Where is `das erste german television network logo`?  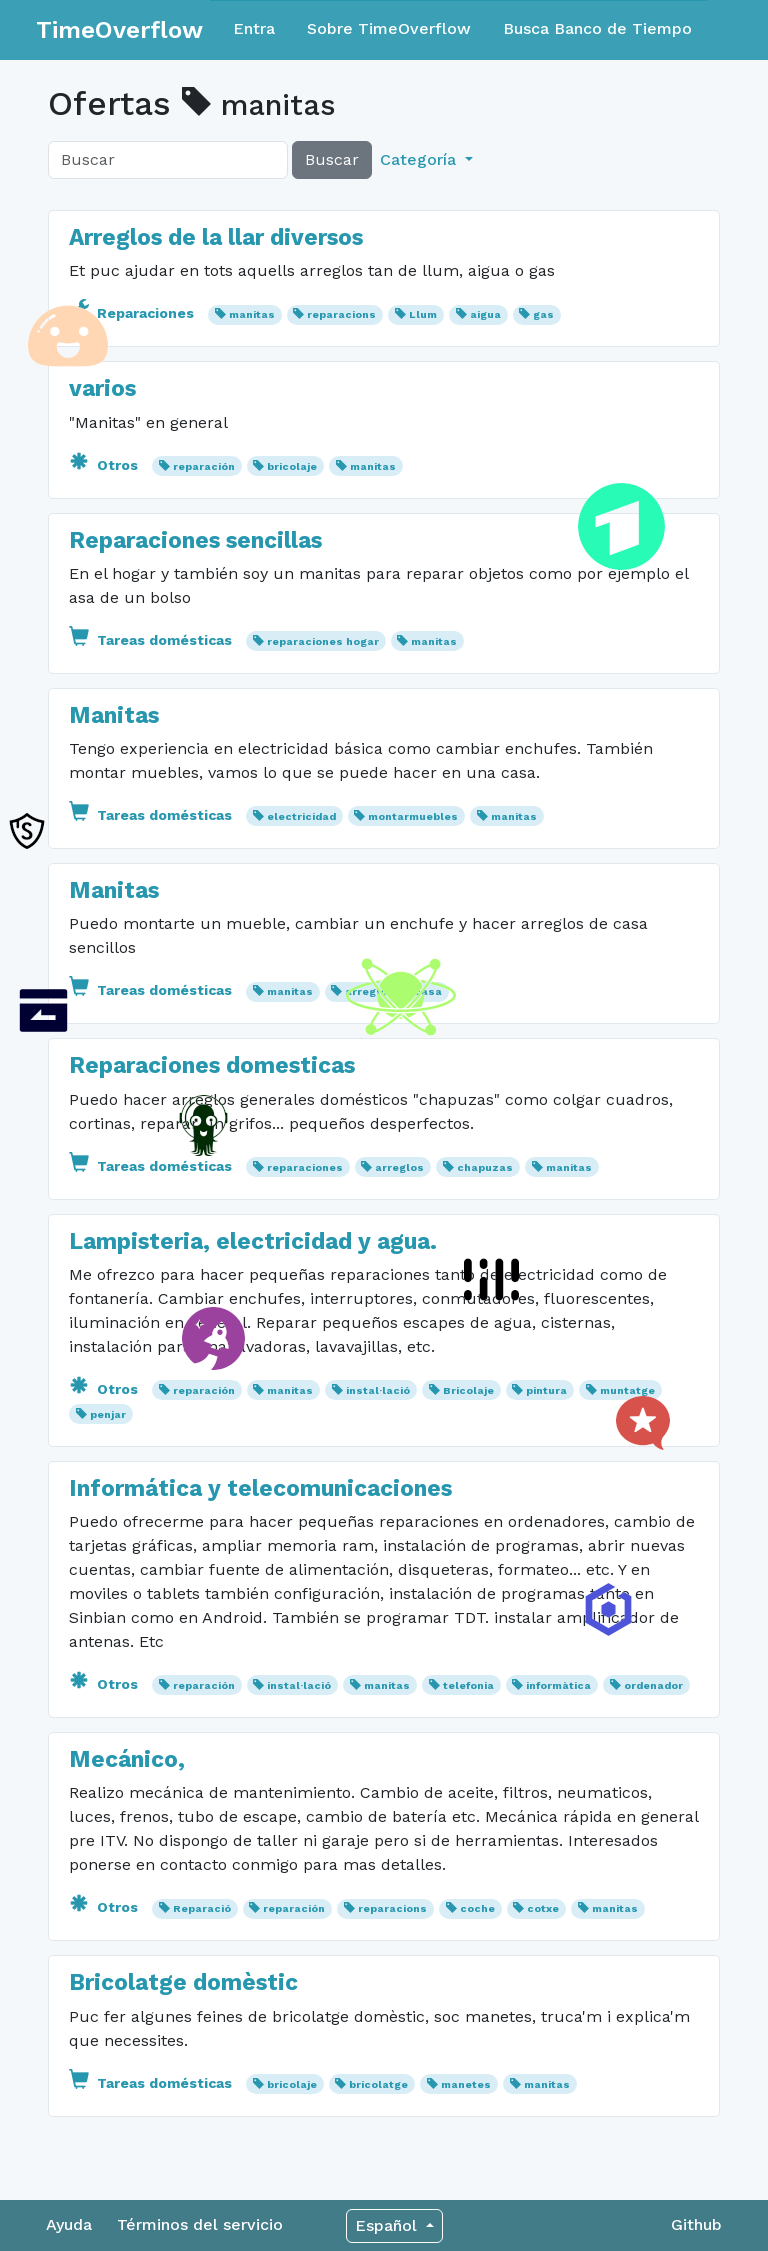 das erste german television network logo is located at coordinates (621, 526).